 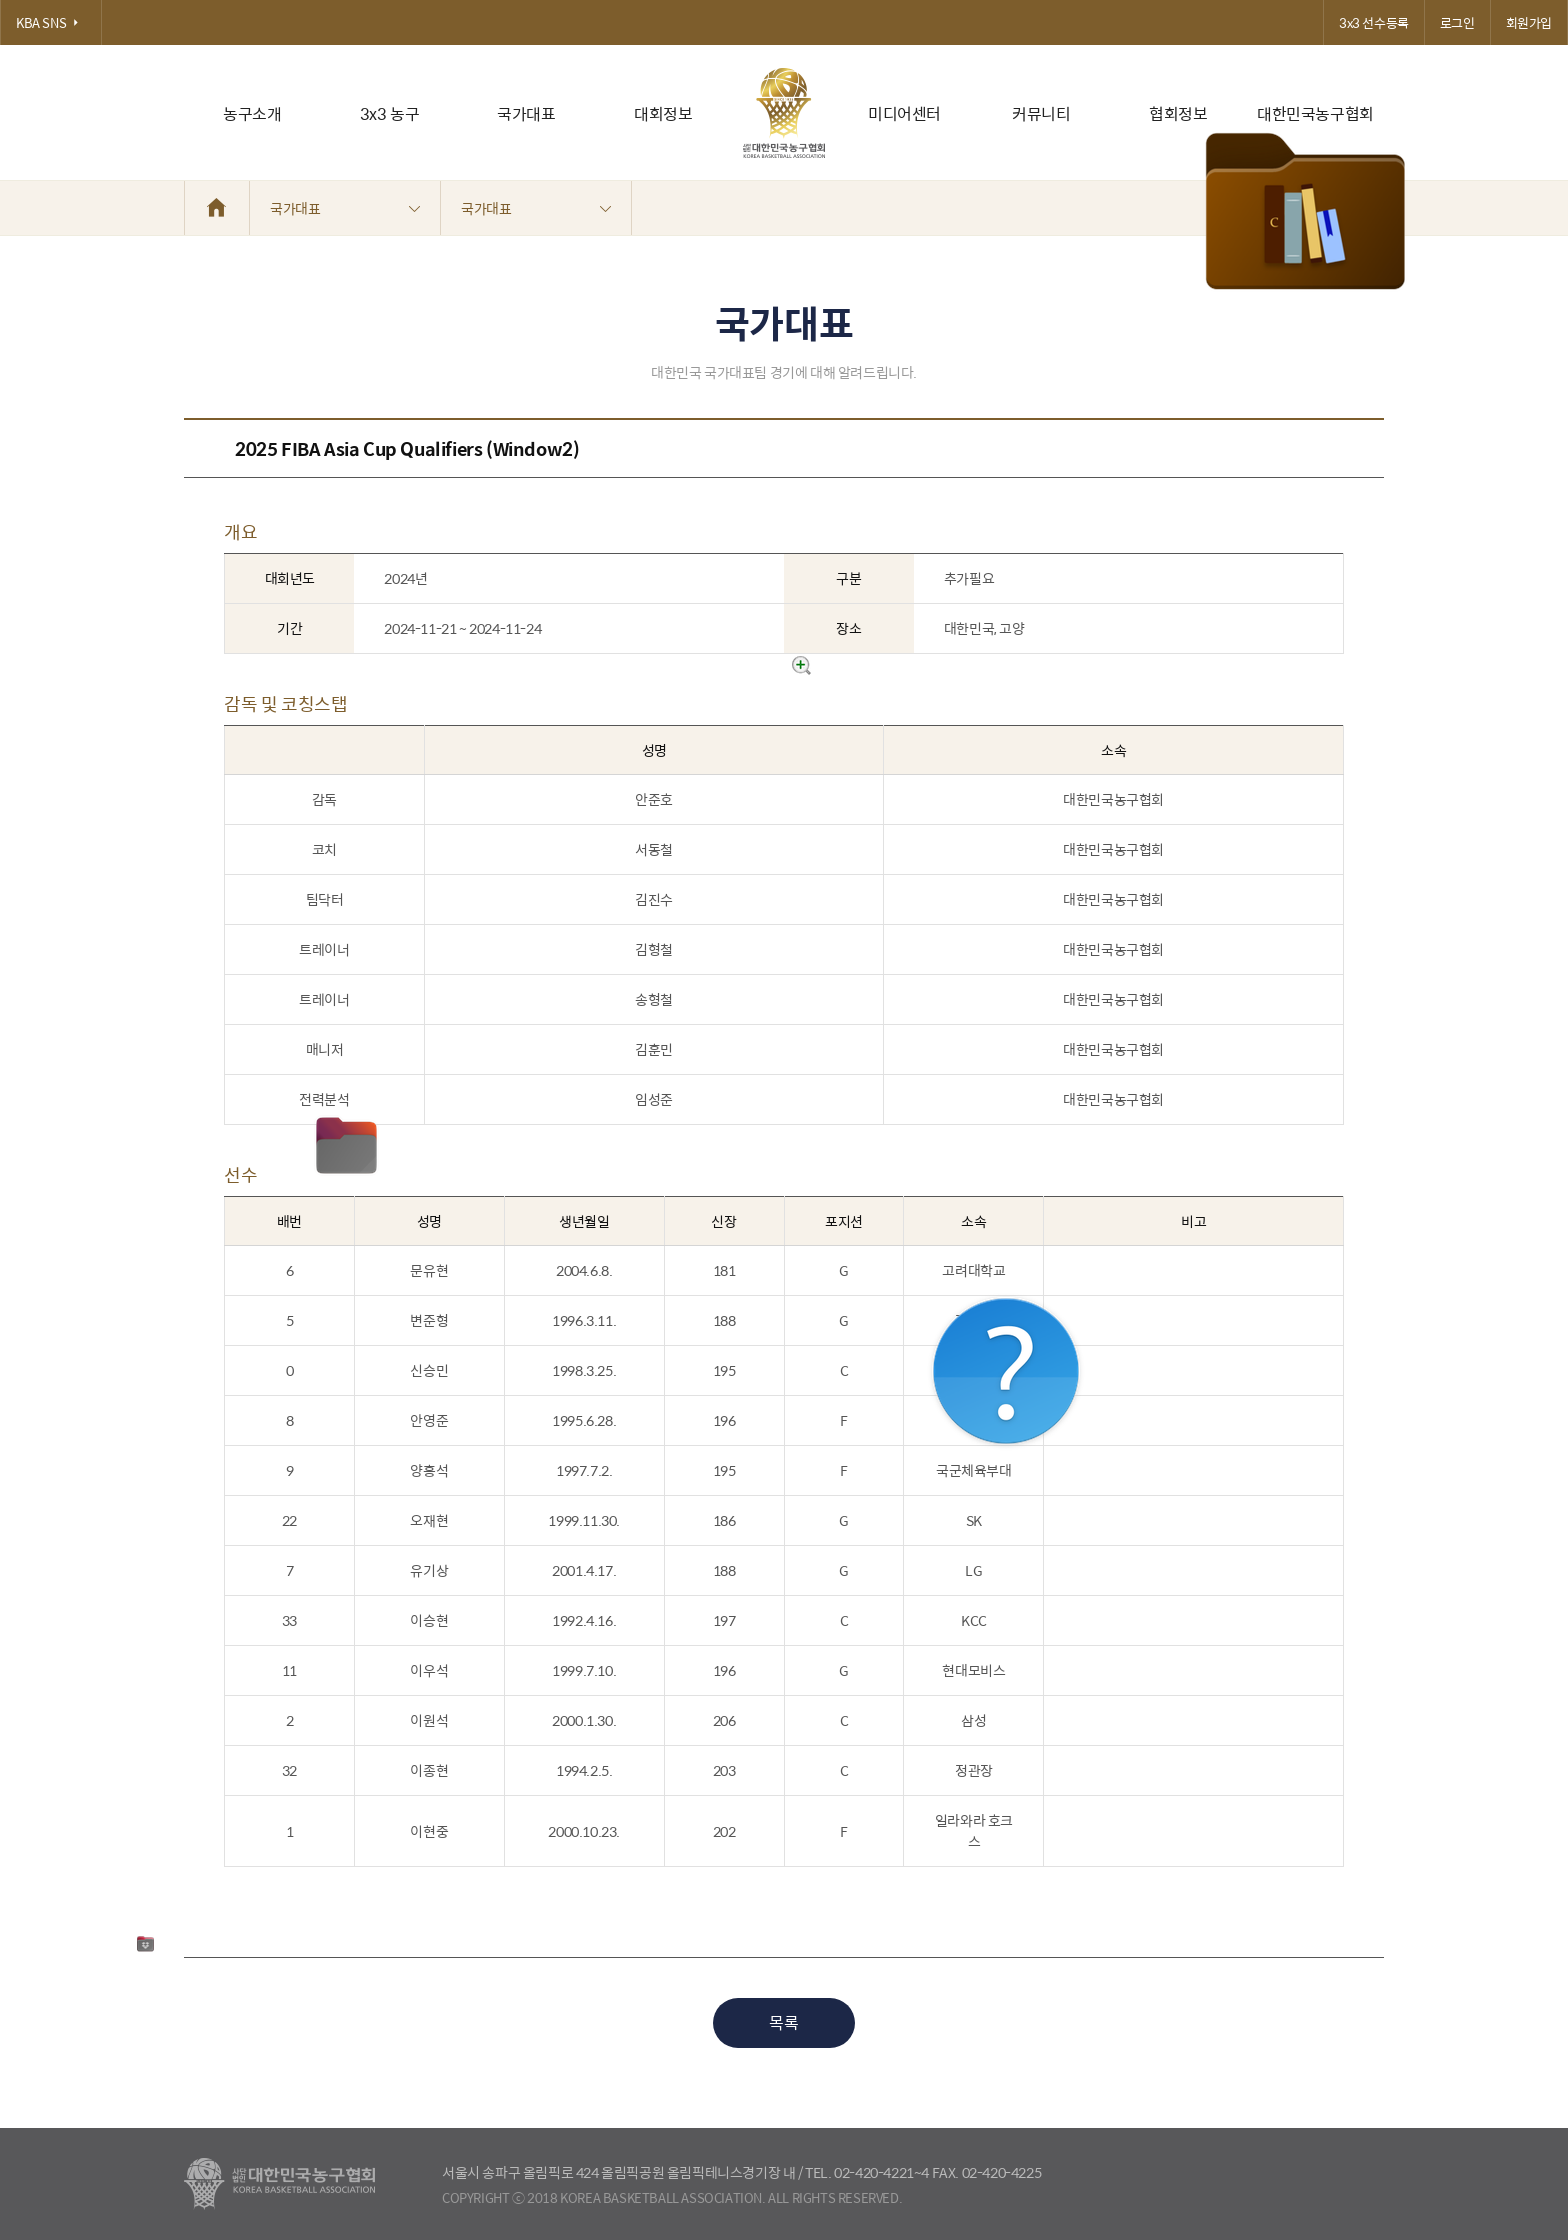 What do you see at coordinates (346, 1145) in the screenshot?
I see `open folder containing files or documents` at bounding box center [346, 1145].